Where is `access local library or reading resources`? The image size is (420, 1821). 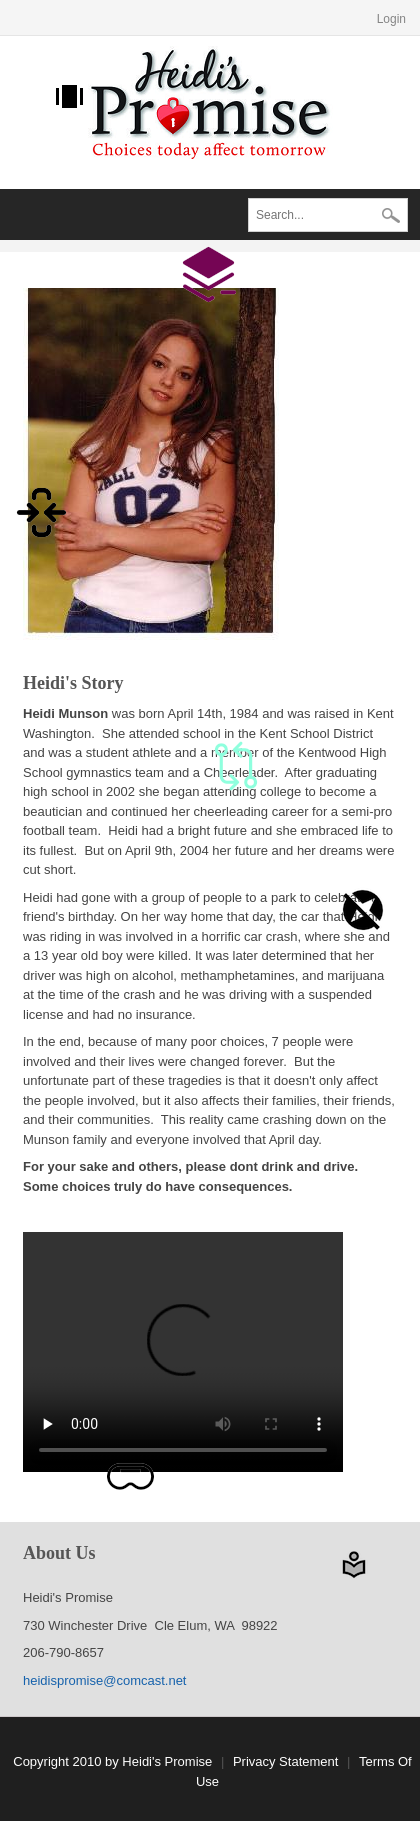 access local library or reading resources is located at coordinates (354, 1565).